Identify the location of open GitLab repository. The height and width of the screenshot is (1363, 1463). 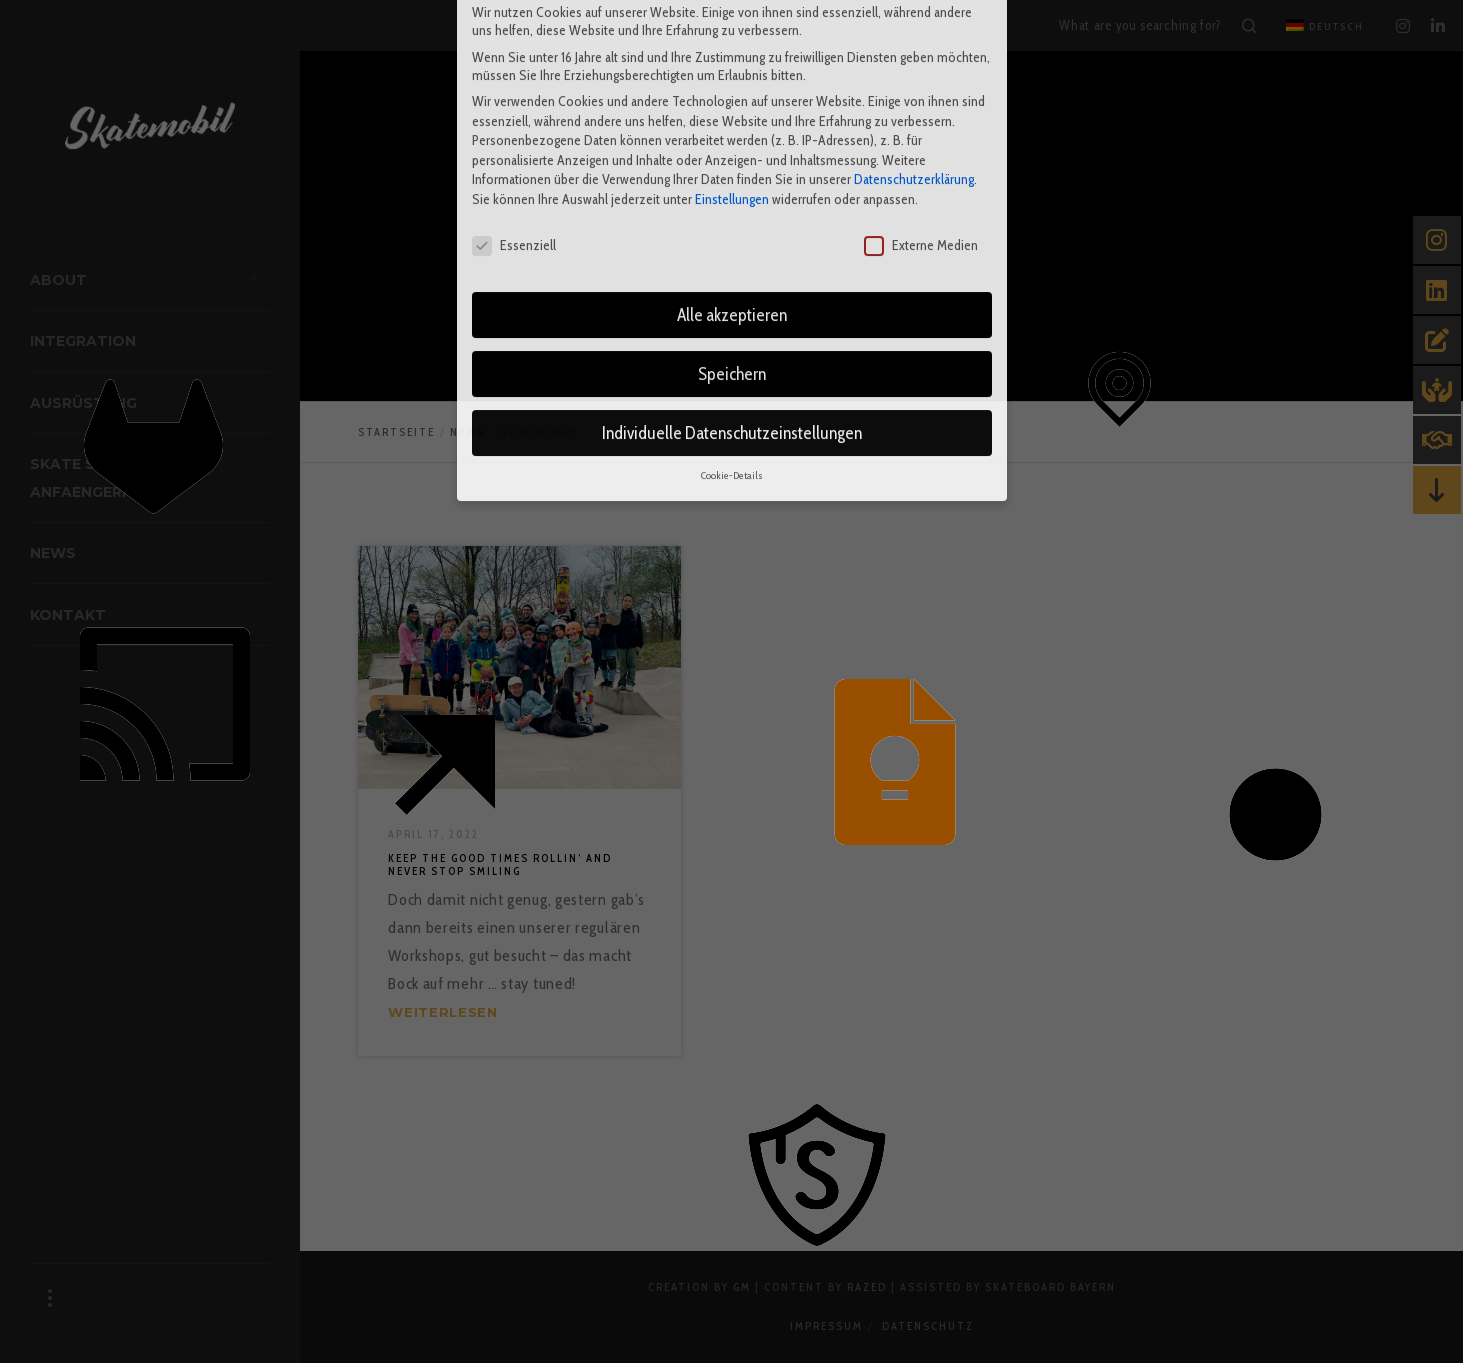
(153, 446).